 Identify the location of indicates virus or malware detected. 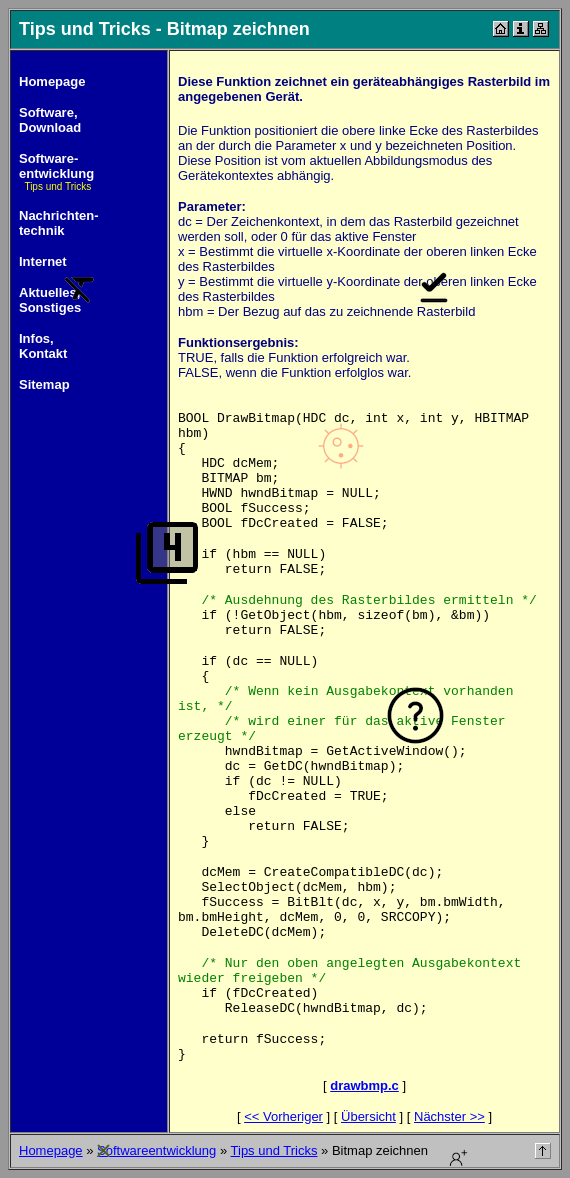
(341, 446).